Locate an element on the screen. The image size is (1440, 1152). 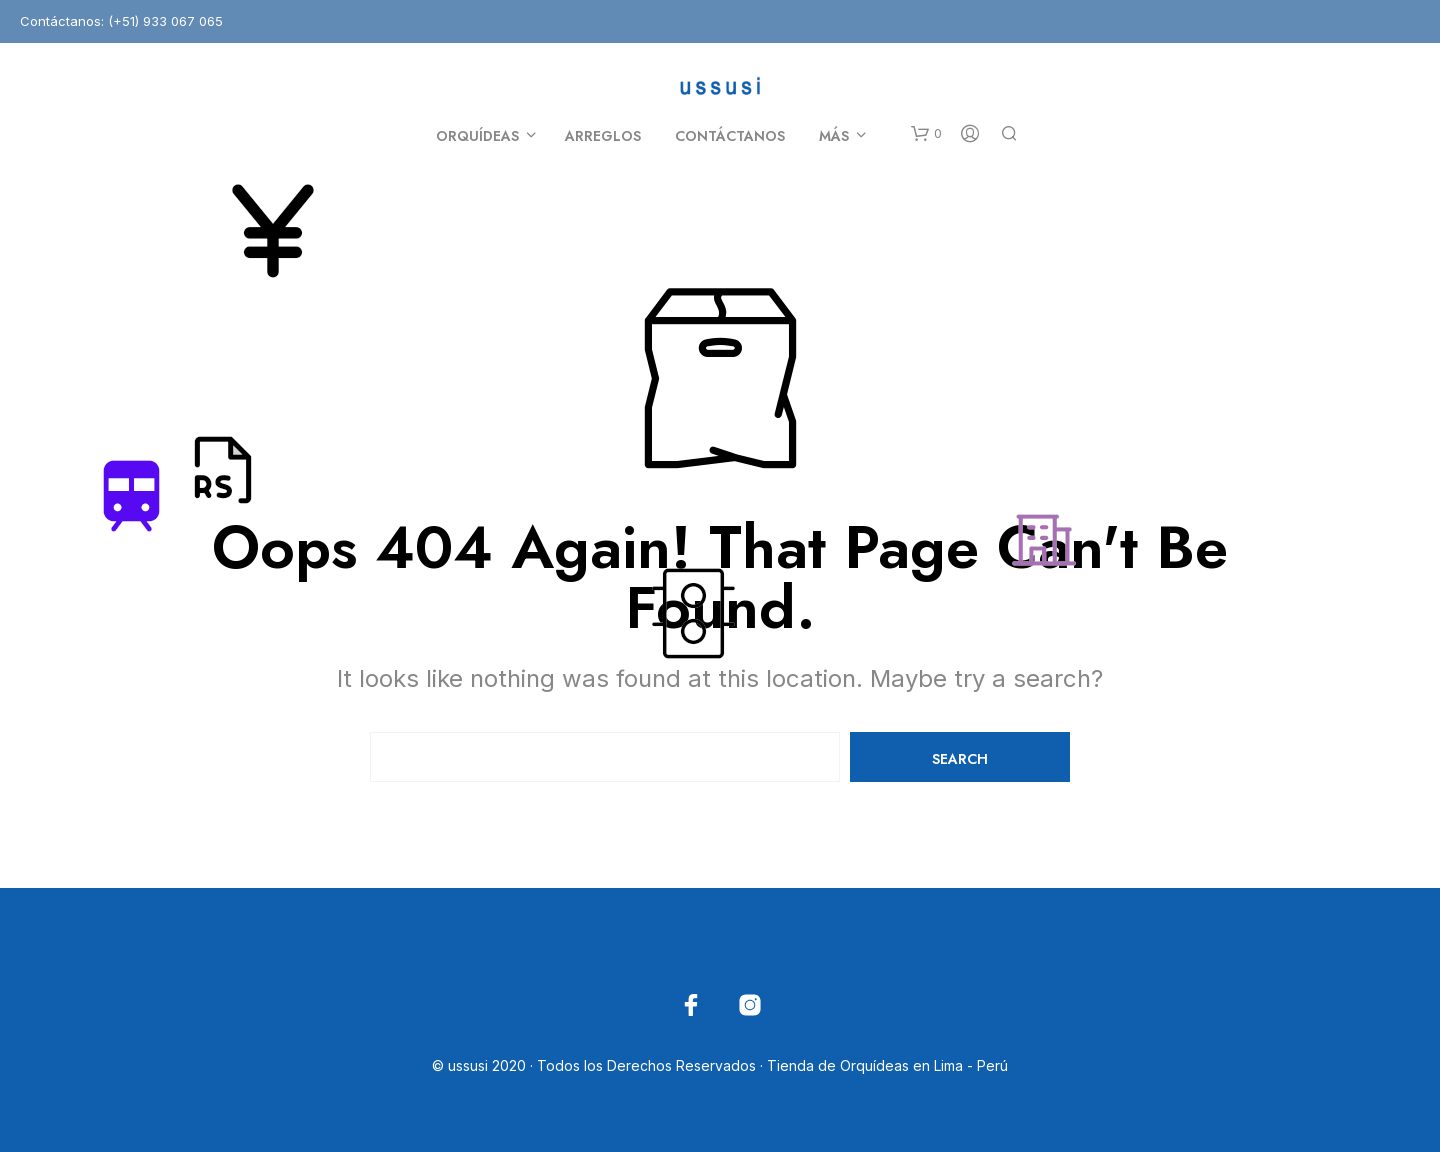
traffic or signal status indicator is located at coordinates (693, 613).